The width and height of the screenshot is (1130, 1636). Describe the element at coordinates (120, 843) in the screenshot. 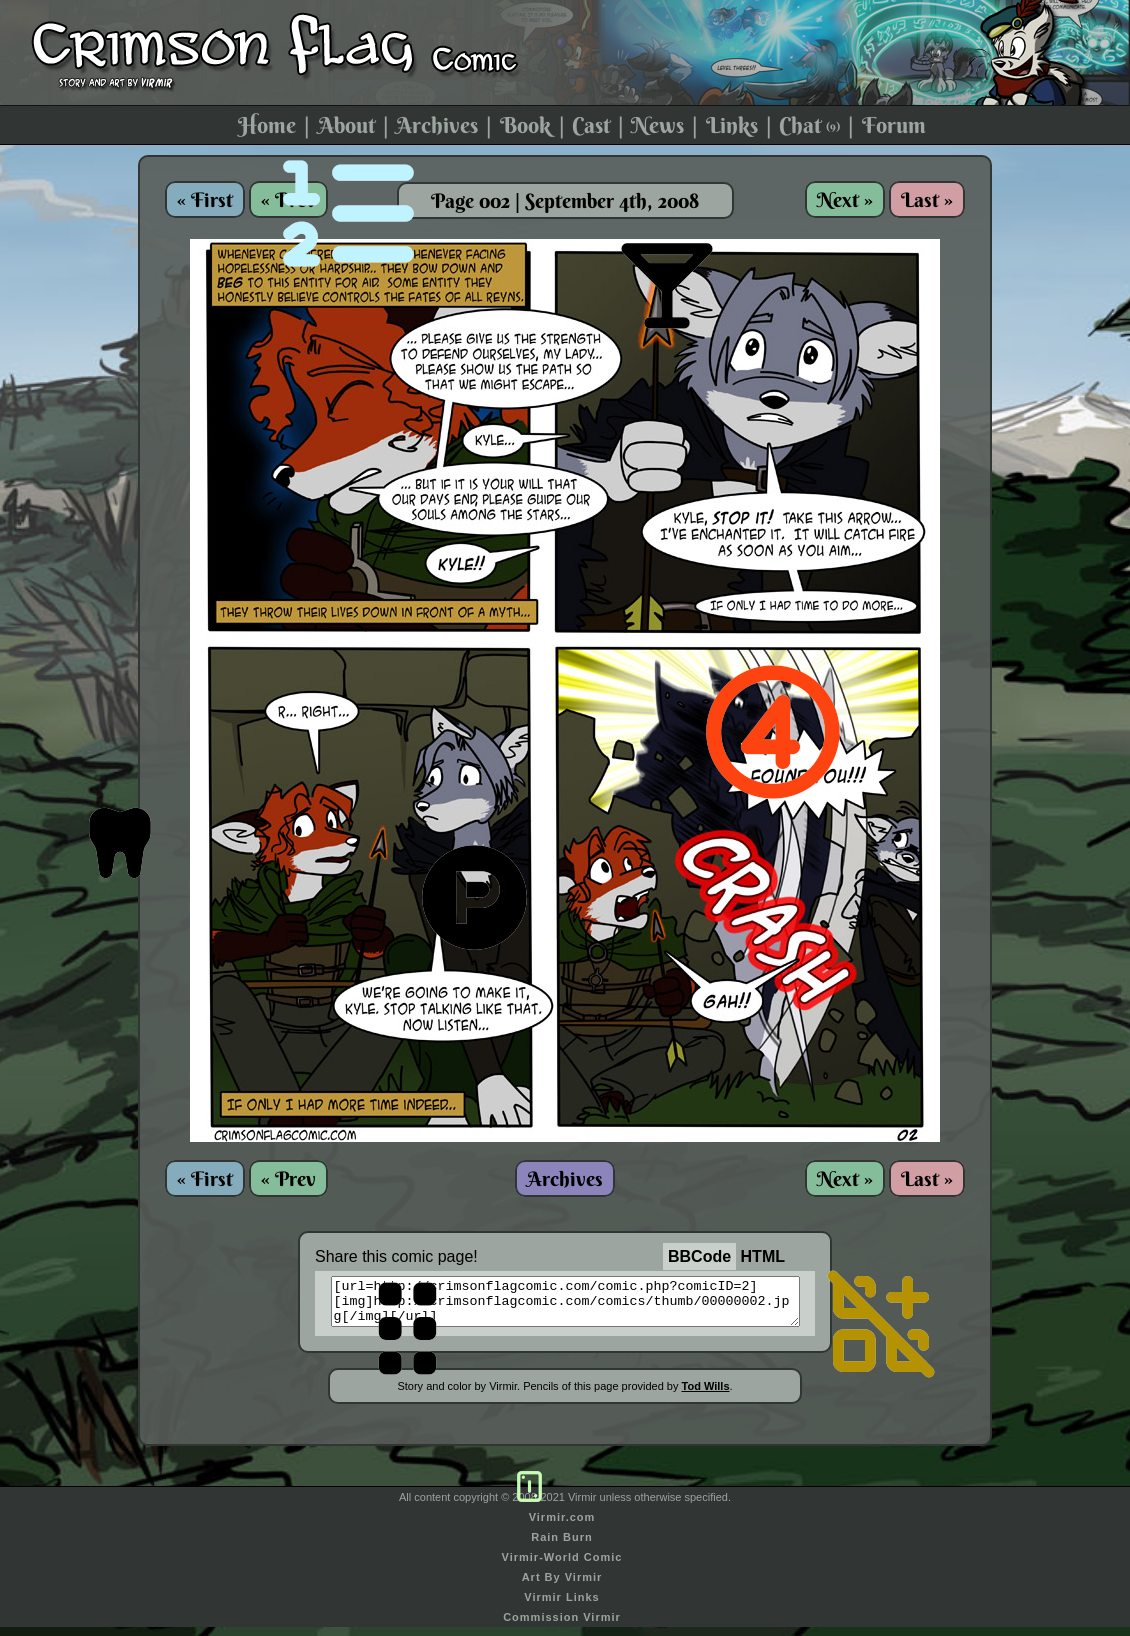

I see `access dental or oral health information` at that location.